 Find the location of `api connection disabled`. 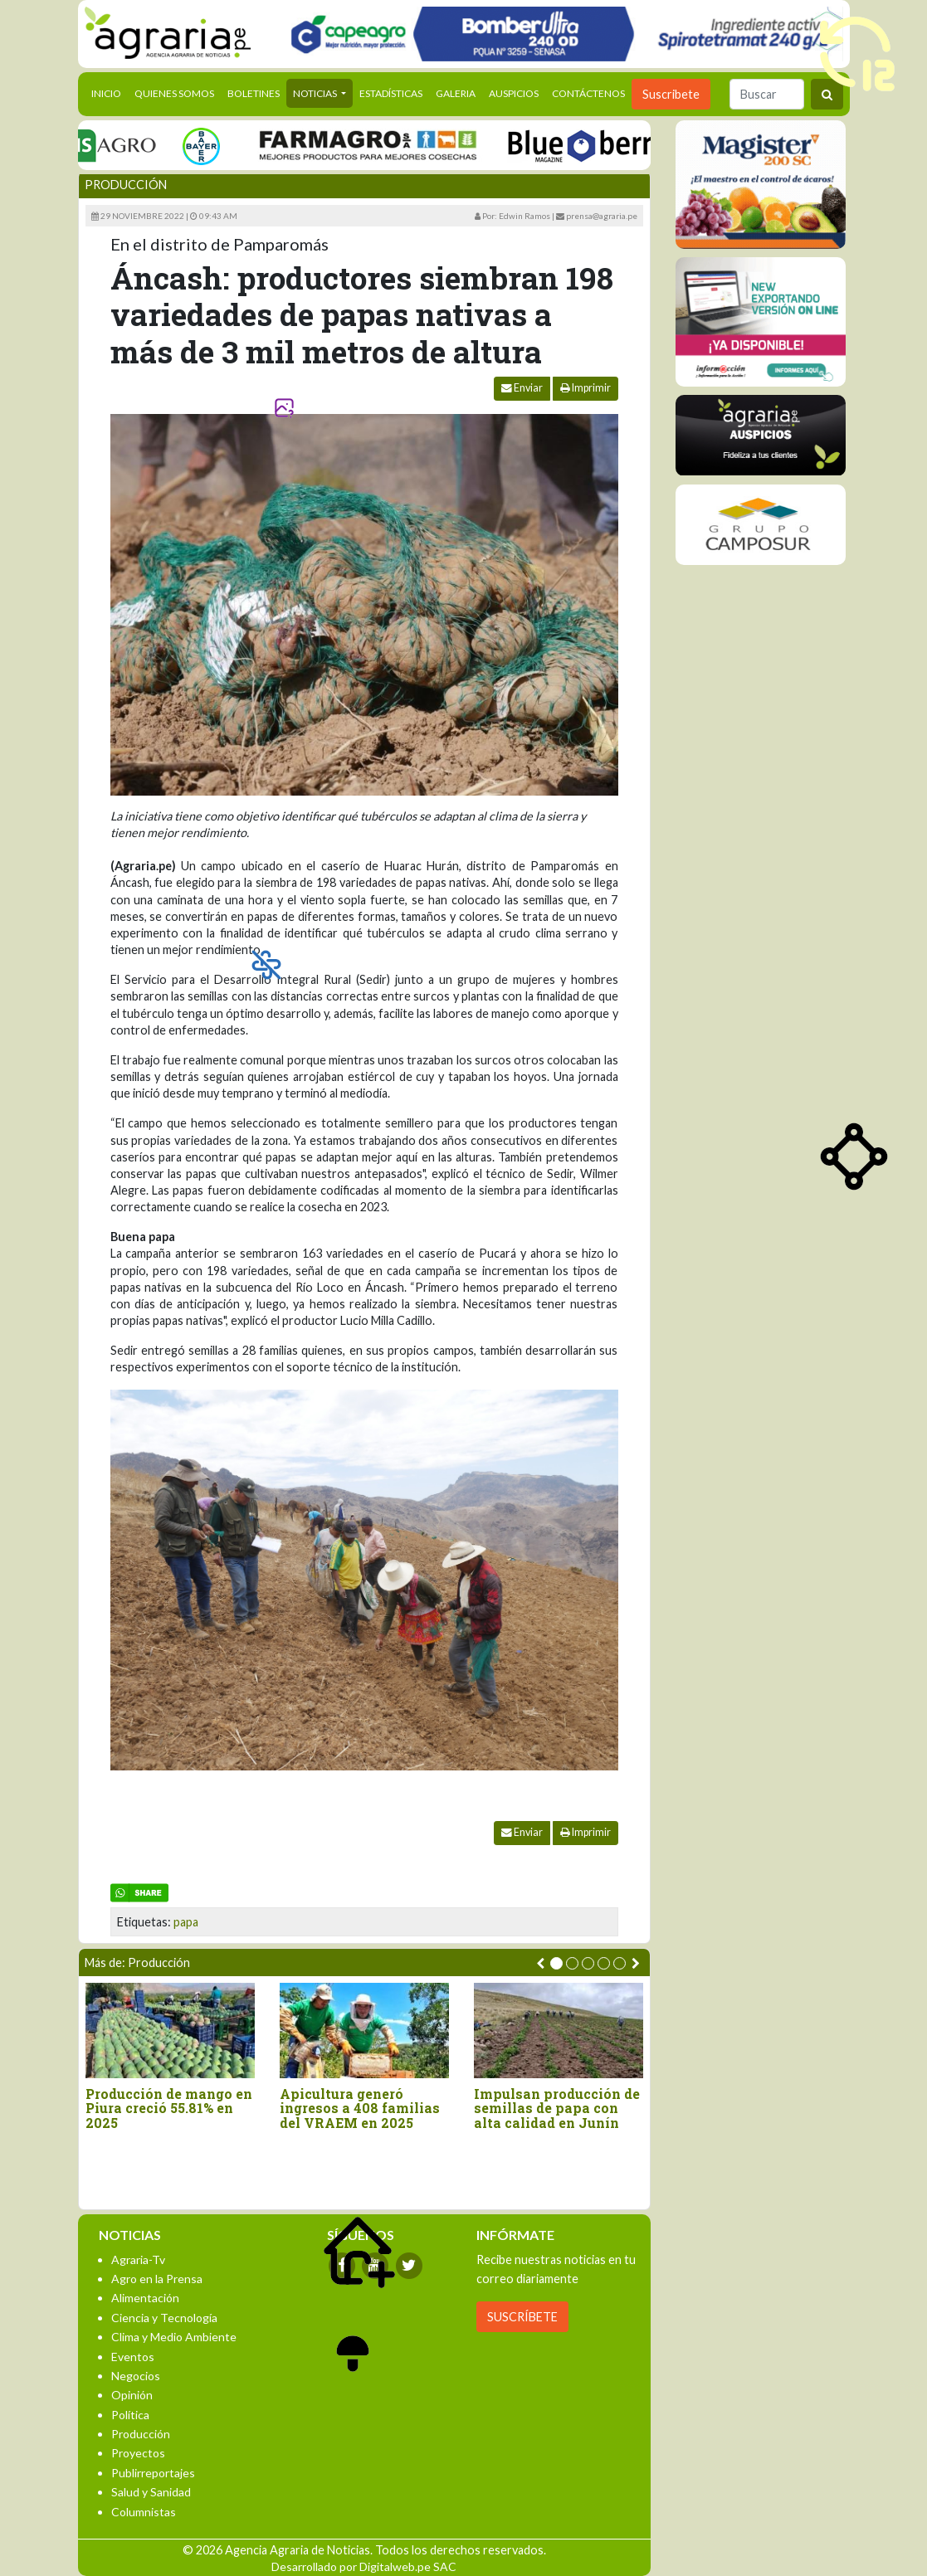

api connection disabled is located at coordinates (266, 965).